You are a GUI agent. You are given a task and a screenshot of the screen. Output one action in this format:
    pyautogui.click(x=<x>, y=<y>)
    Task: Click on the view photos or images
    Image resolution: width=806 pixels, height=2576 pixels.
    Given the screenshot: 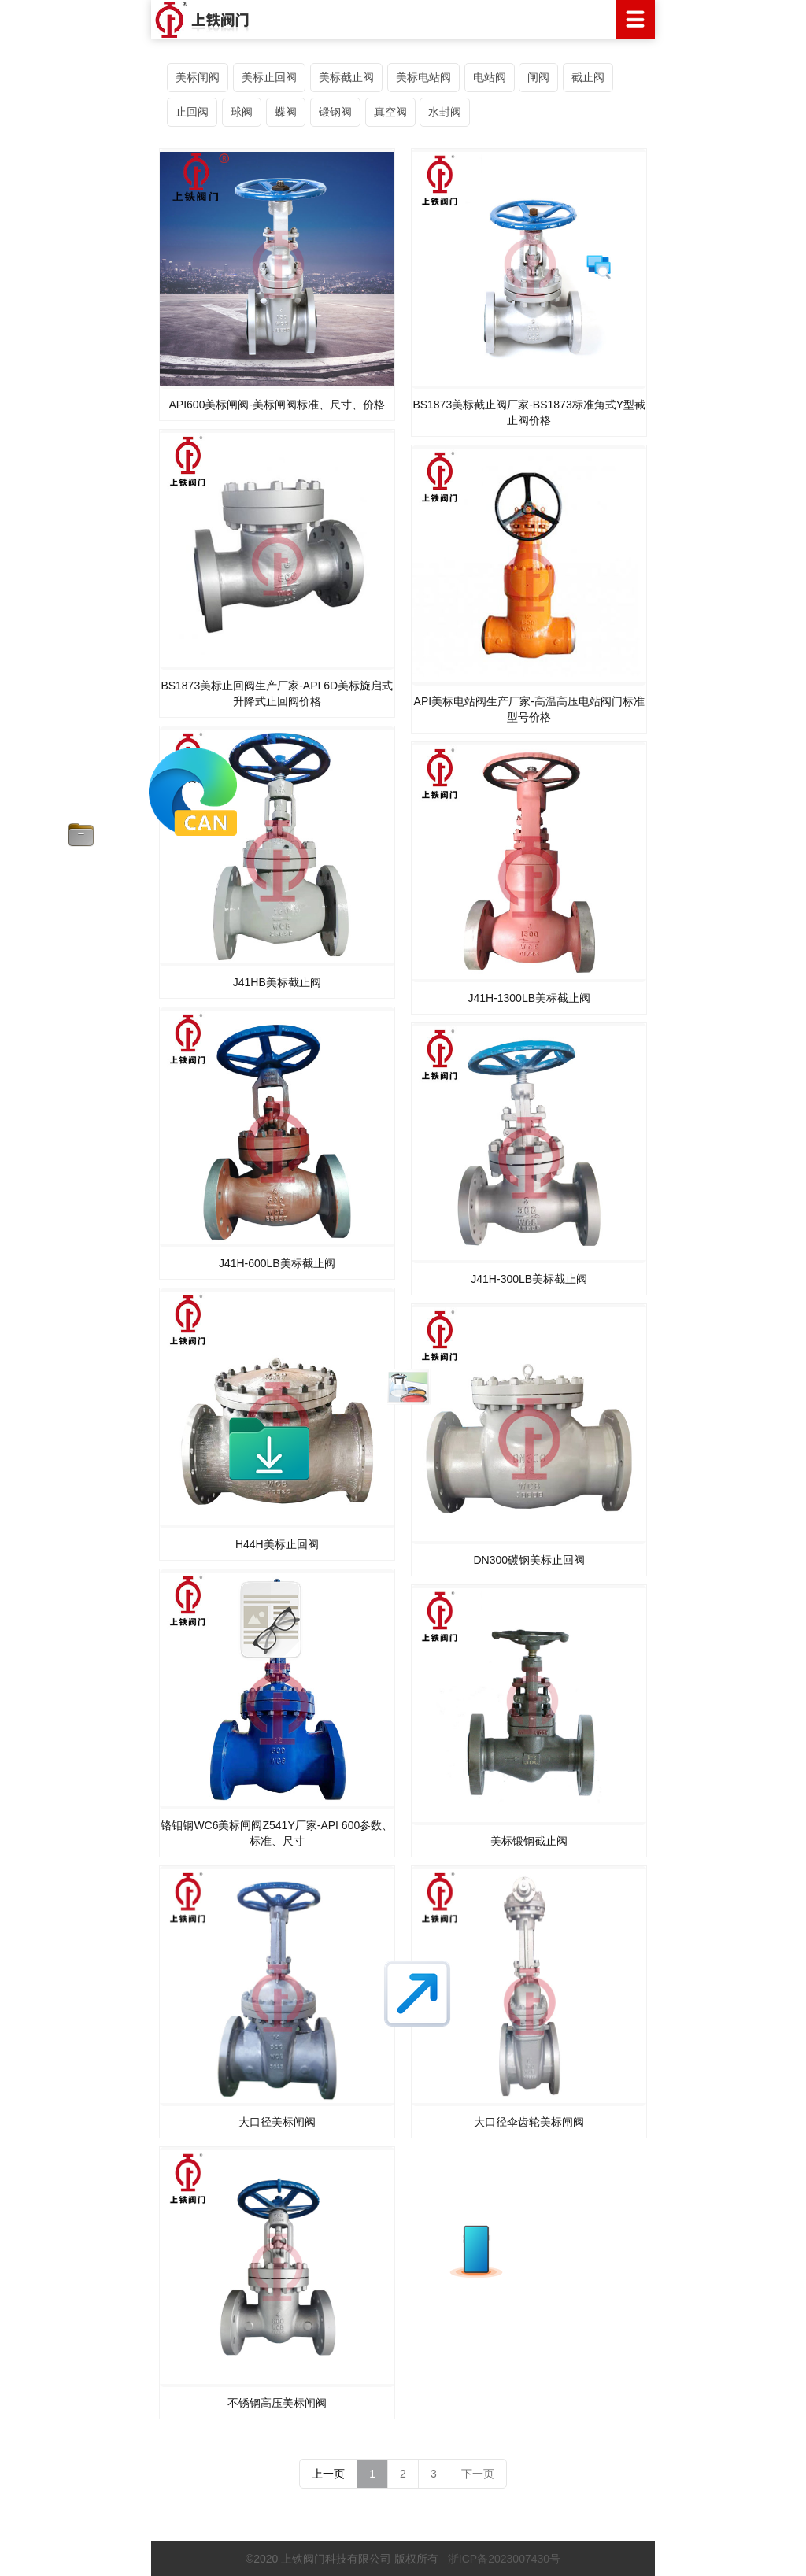 What is the action you would take?
    pyautogui.click(x=408, y=1382)
    